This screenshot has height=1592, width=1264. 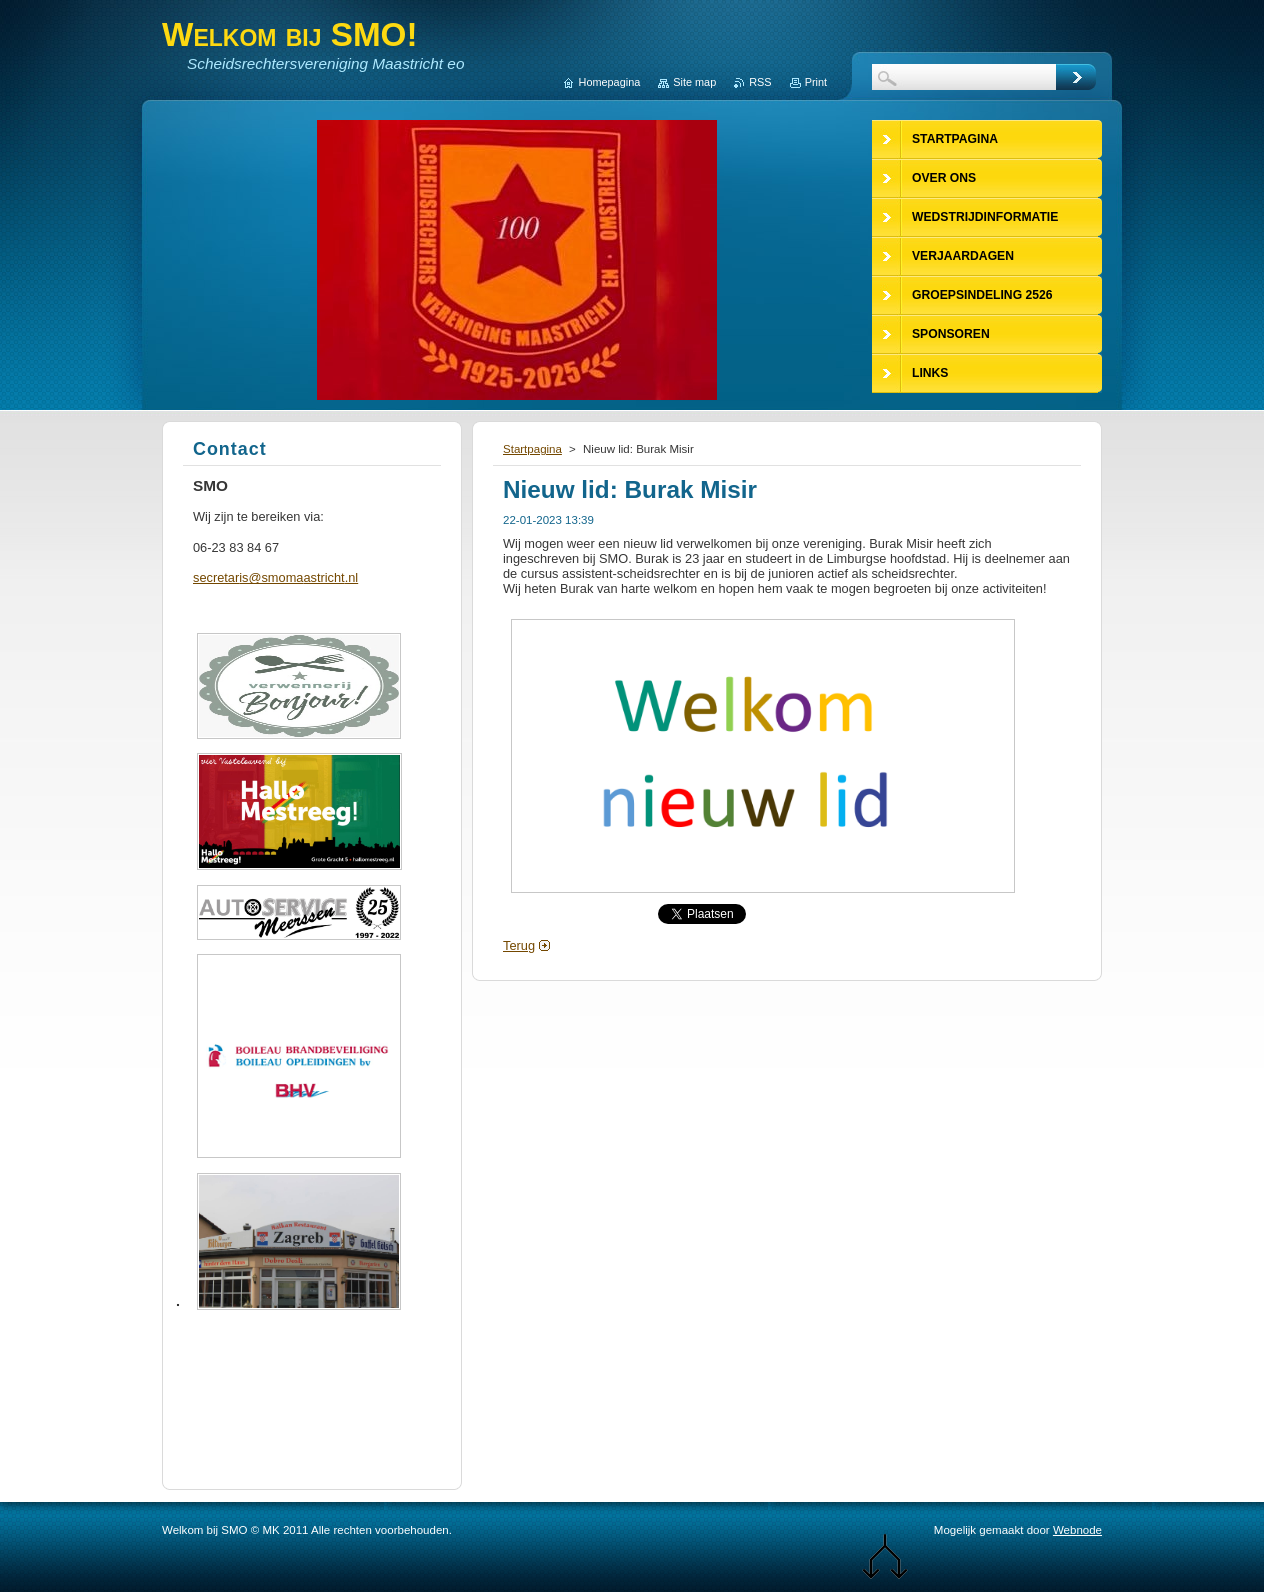 I want to click on indicates an unread notification or new item, so click(x=178, y=1305).